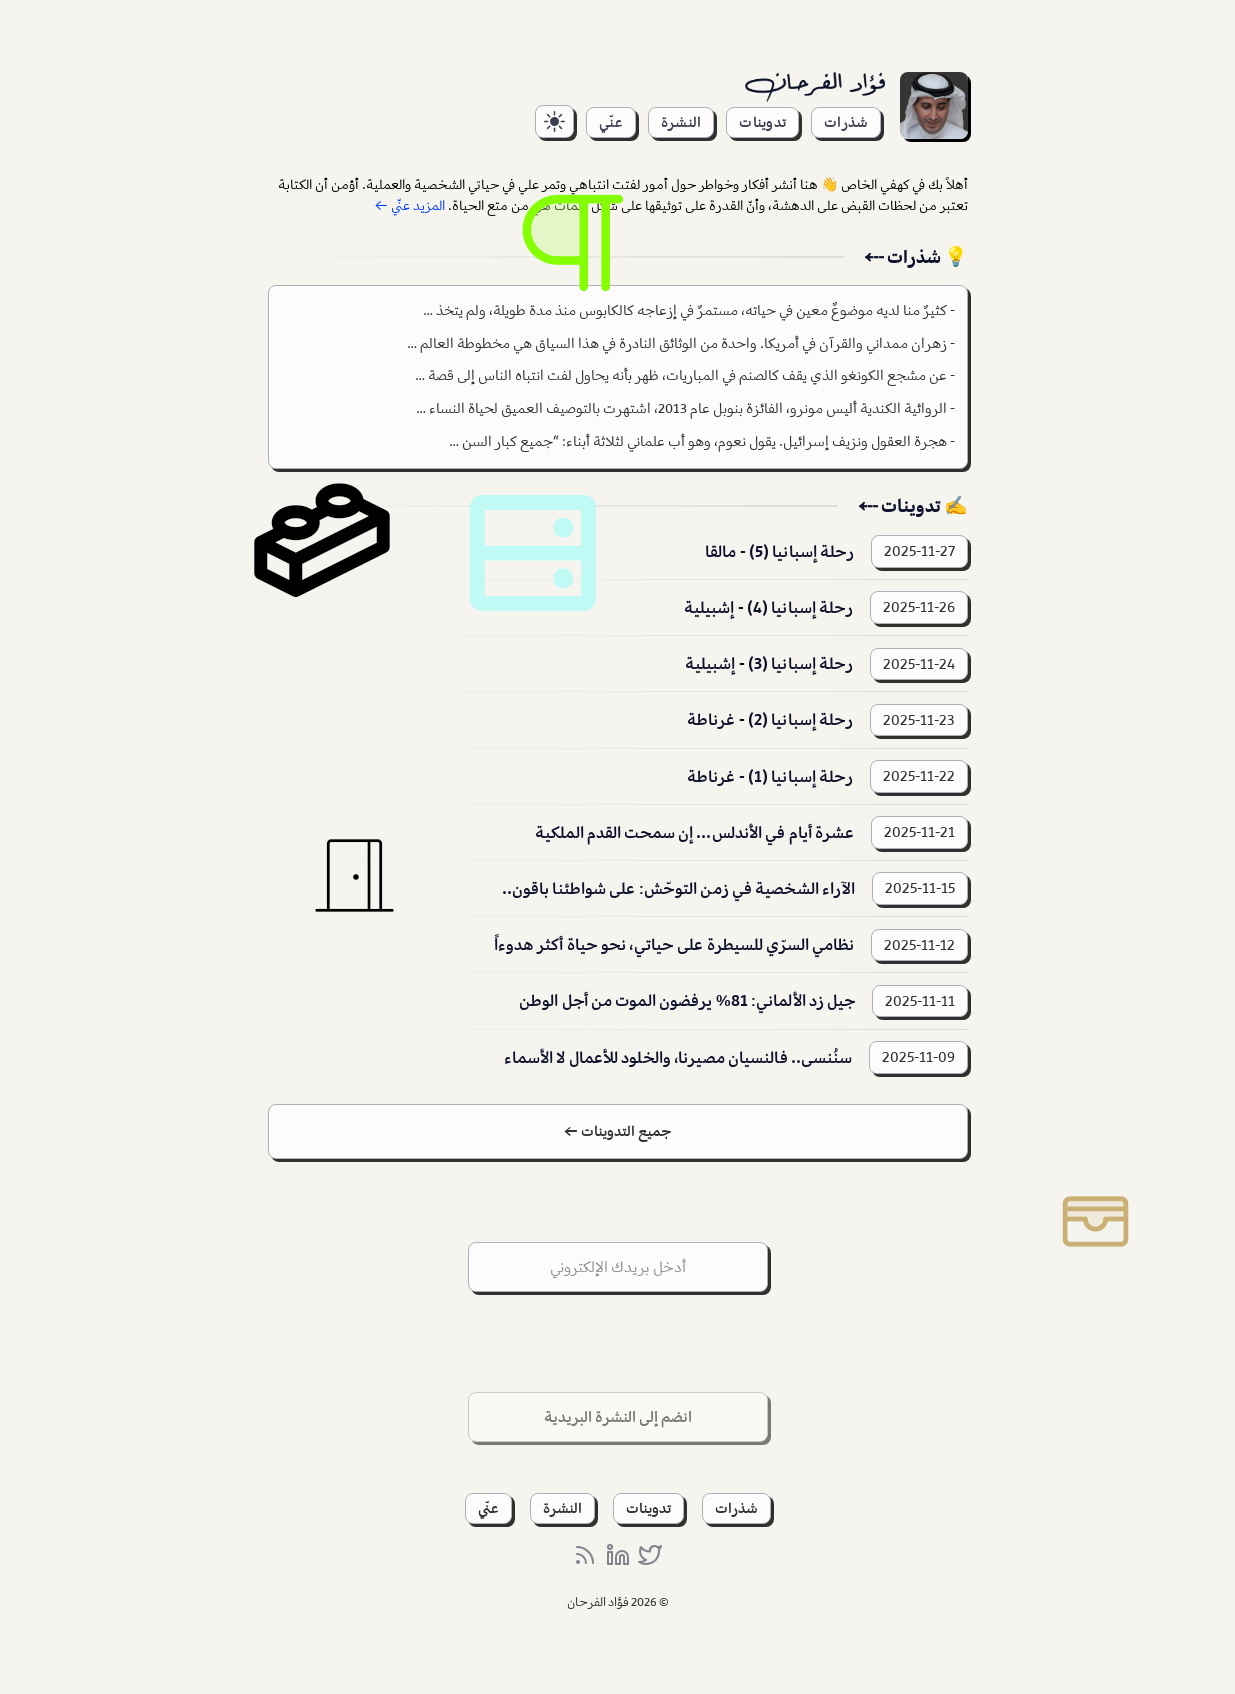 Image resolution: width=1235 pixels, height=1694 pixels. What do you see at coordinates (354, 875) in the screenshot?
I see `log out or exit the application` at bounding box center [354, 875].